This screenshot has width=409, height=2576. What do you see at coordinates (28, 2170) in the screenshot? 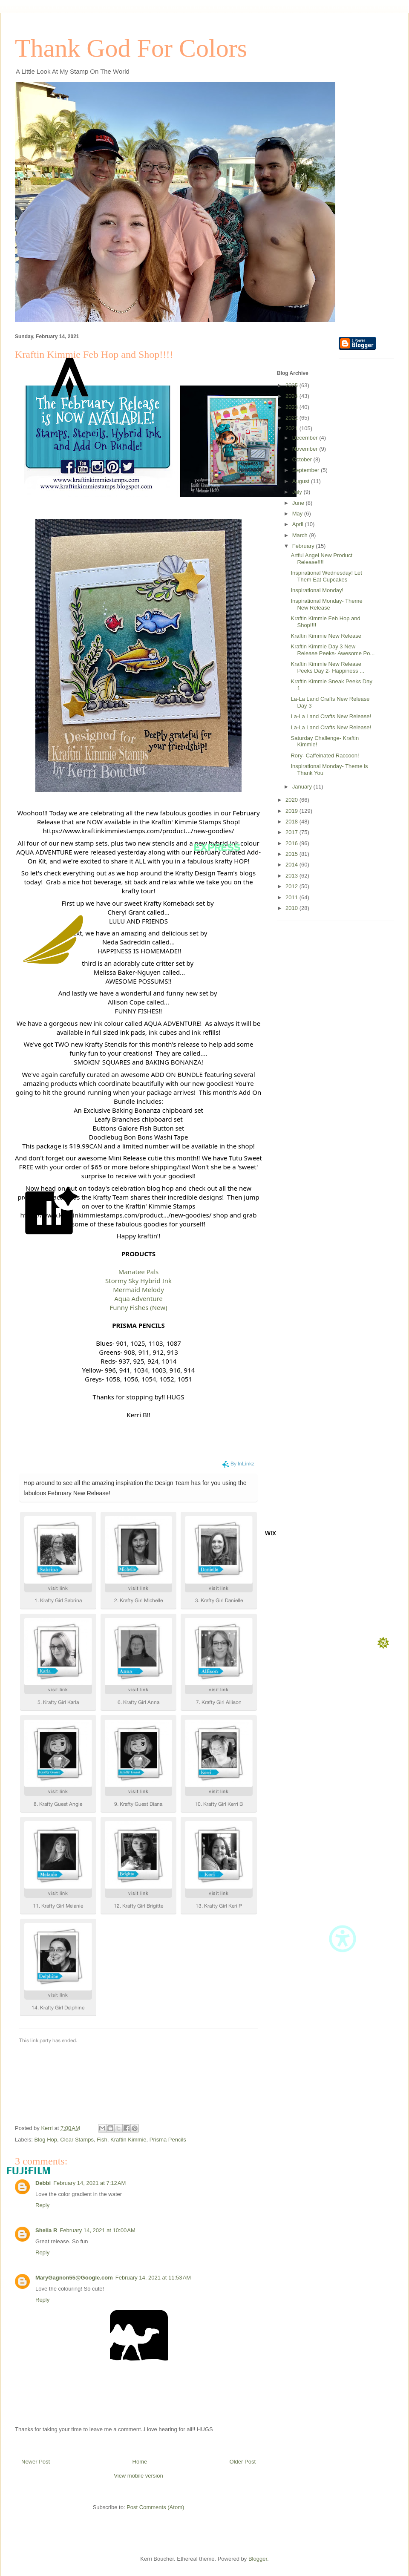
I see `visit Fujifilm's official website or support` at bounding box center [28, 2170].